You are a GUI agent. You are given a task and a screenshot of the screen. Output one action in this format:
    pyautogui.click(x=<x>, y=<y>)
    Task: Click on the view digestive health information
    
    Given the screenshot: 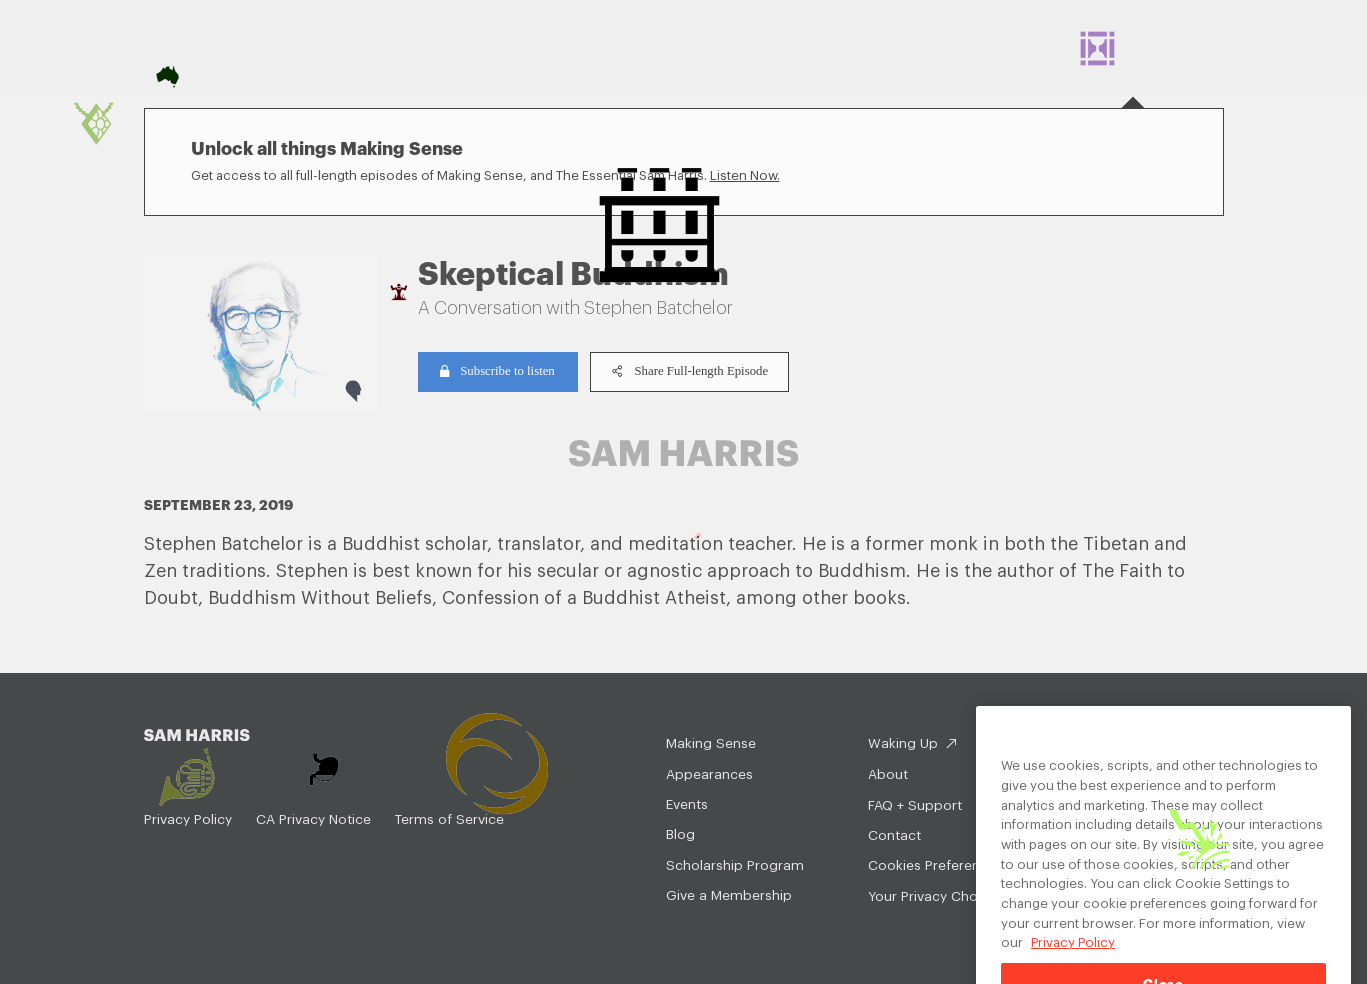 What is the action you would take?
    pyautogui.click(x=324, y=769)
    